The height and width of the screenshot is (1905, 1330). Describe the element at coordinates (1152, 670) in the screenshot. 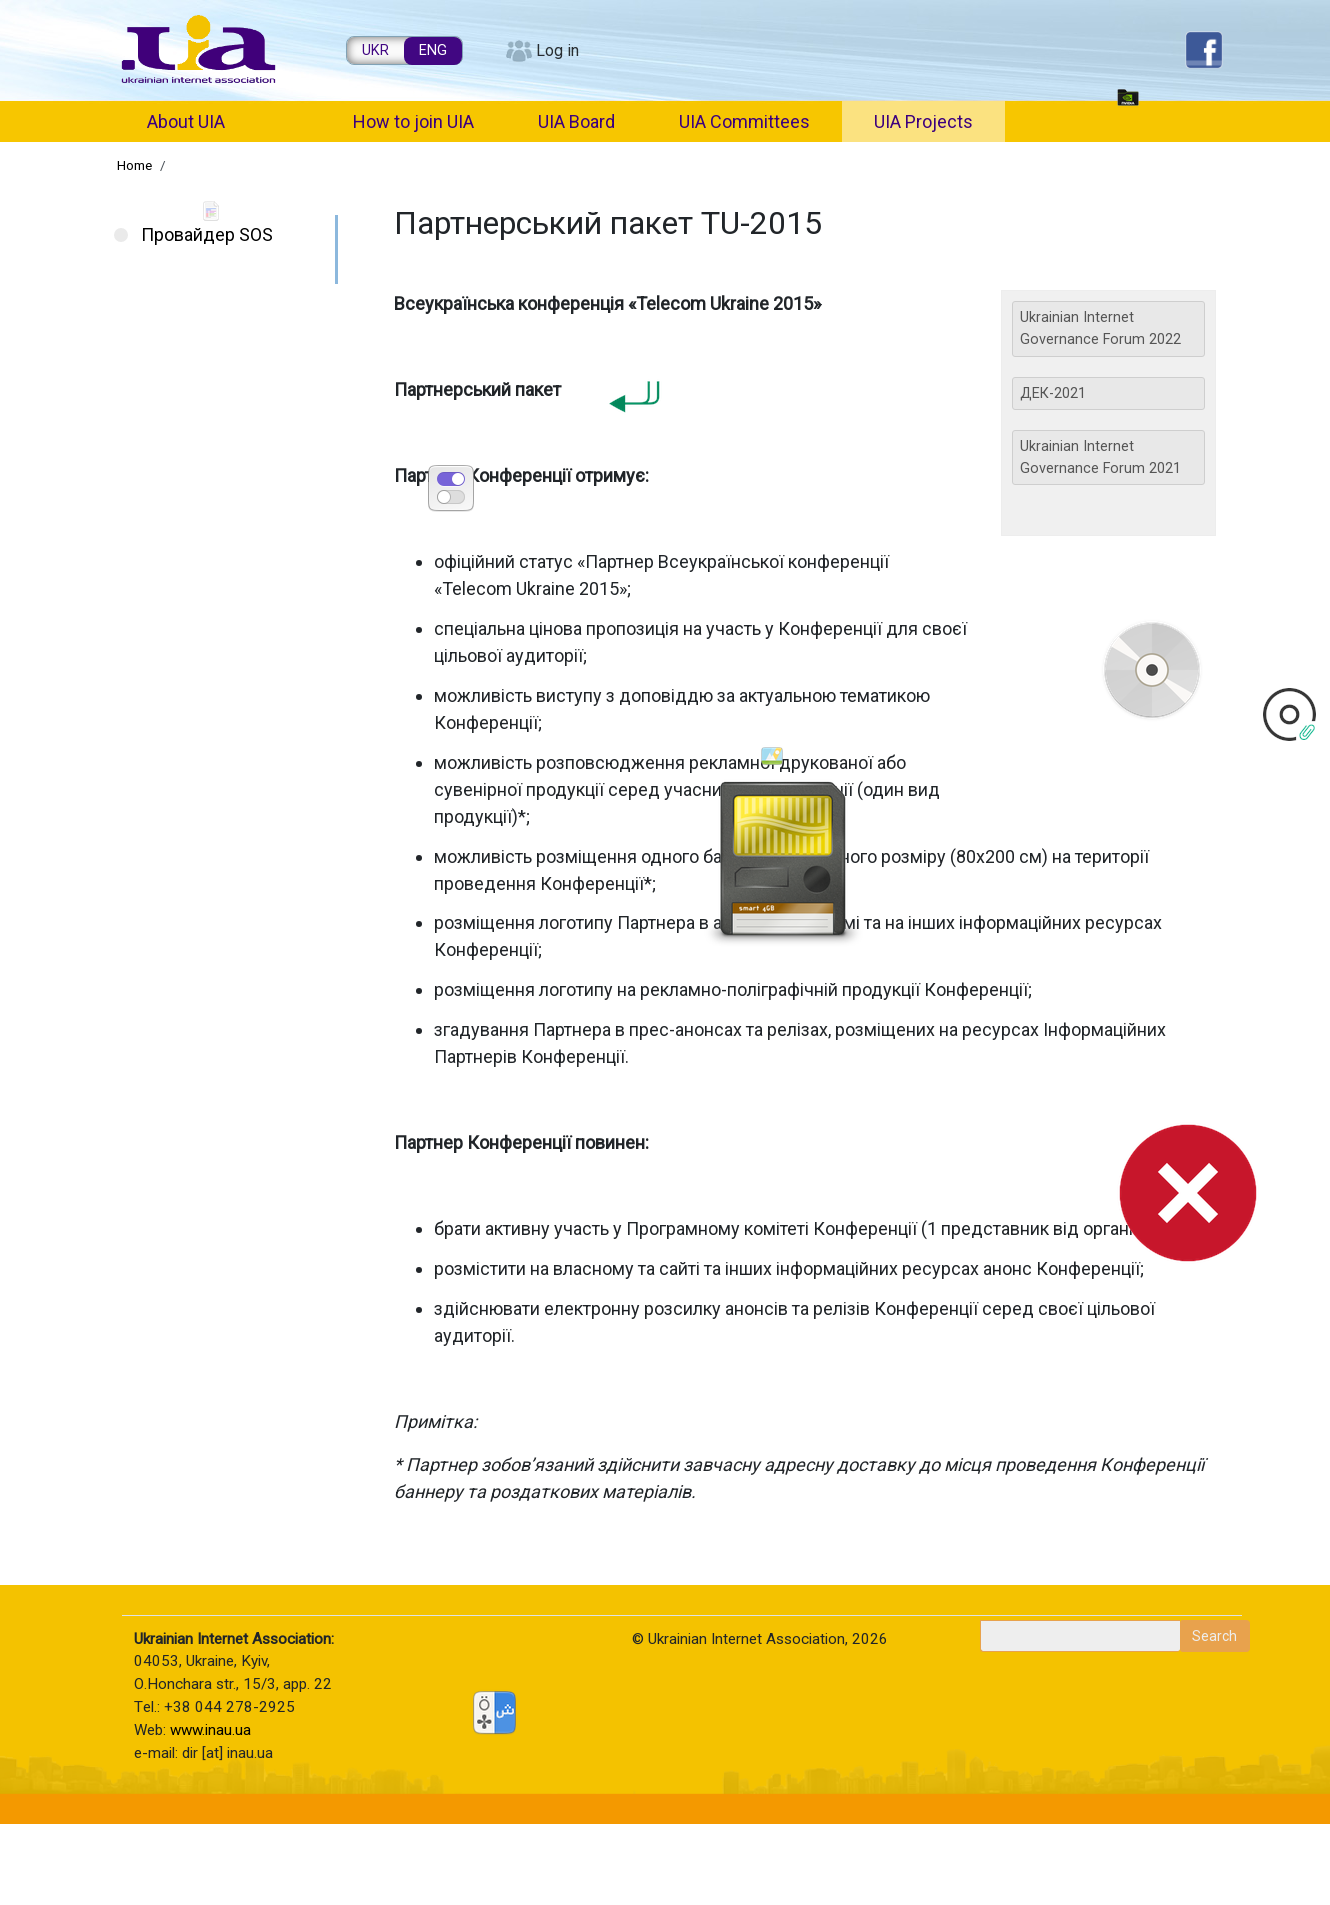

I see `indicates a rewritable DVD disc drive` at that location.